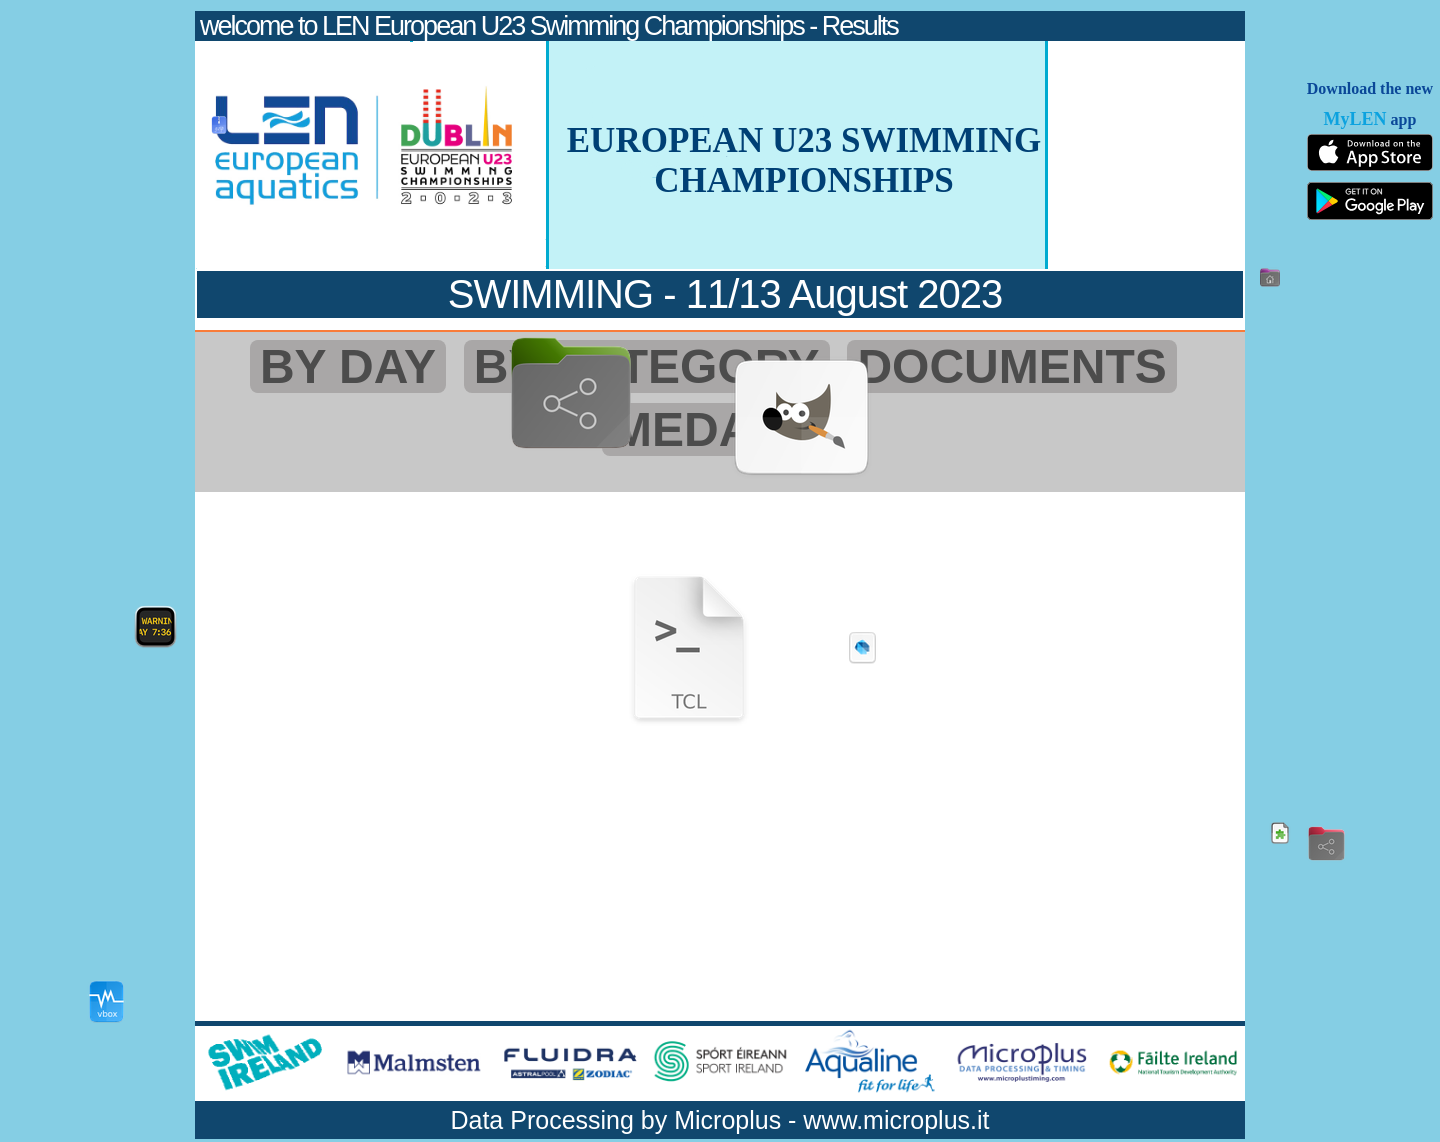 The height and width of the screenshot is (1142, 1440). Describe the element at coordinates (689, 650) in the screenshot. I see `a tcl script file` at that location.